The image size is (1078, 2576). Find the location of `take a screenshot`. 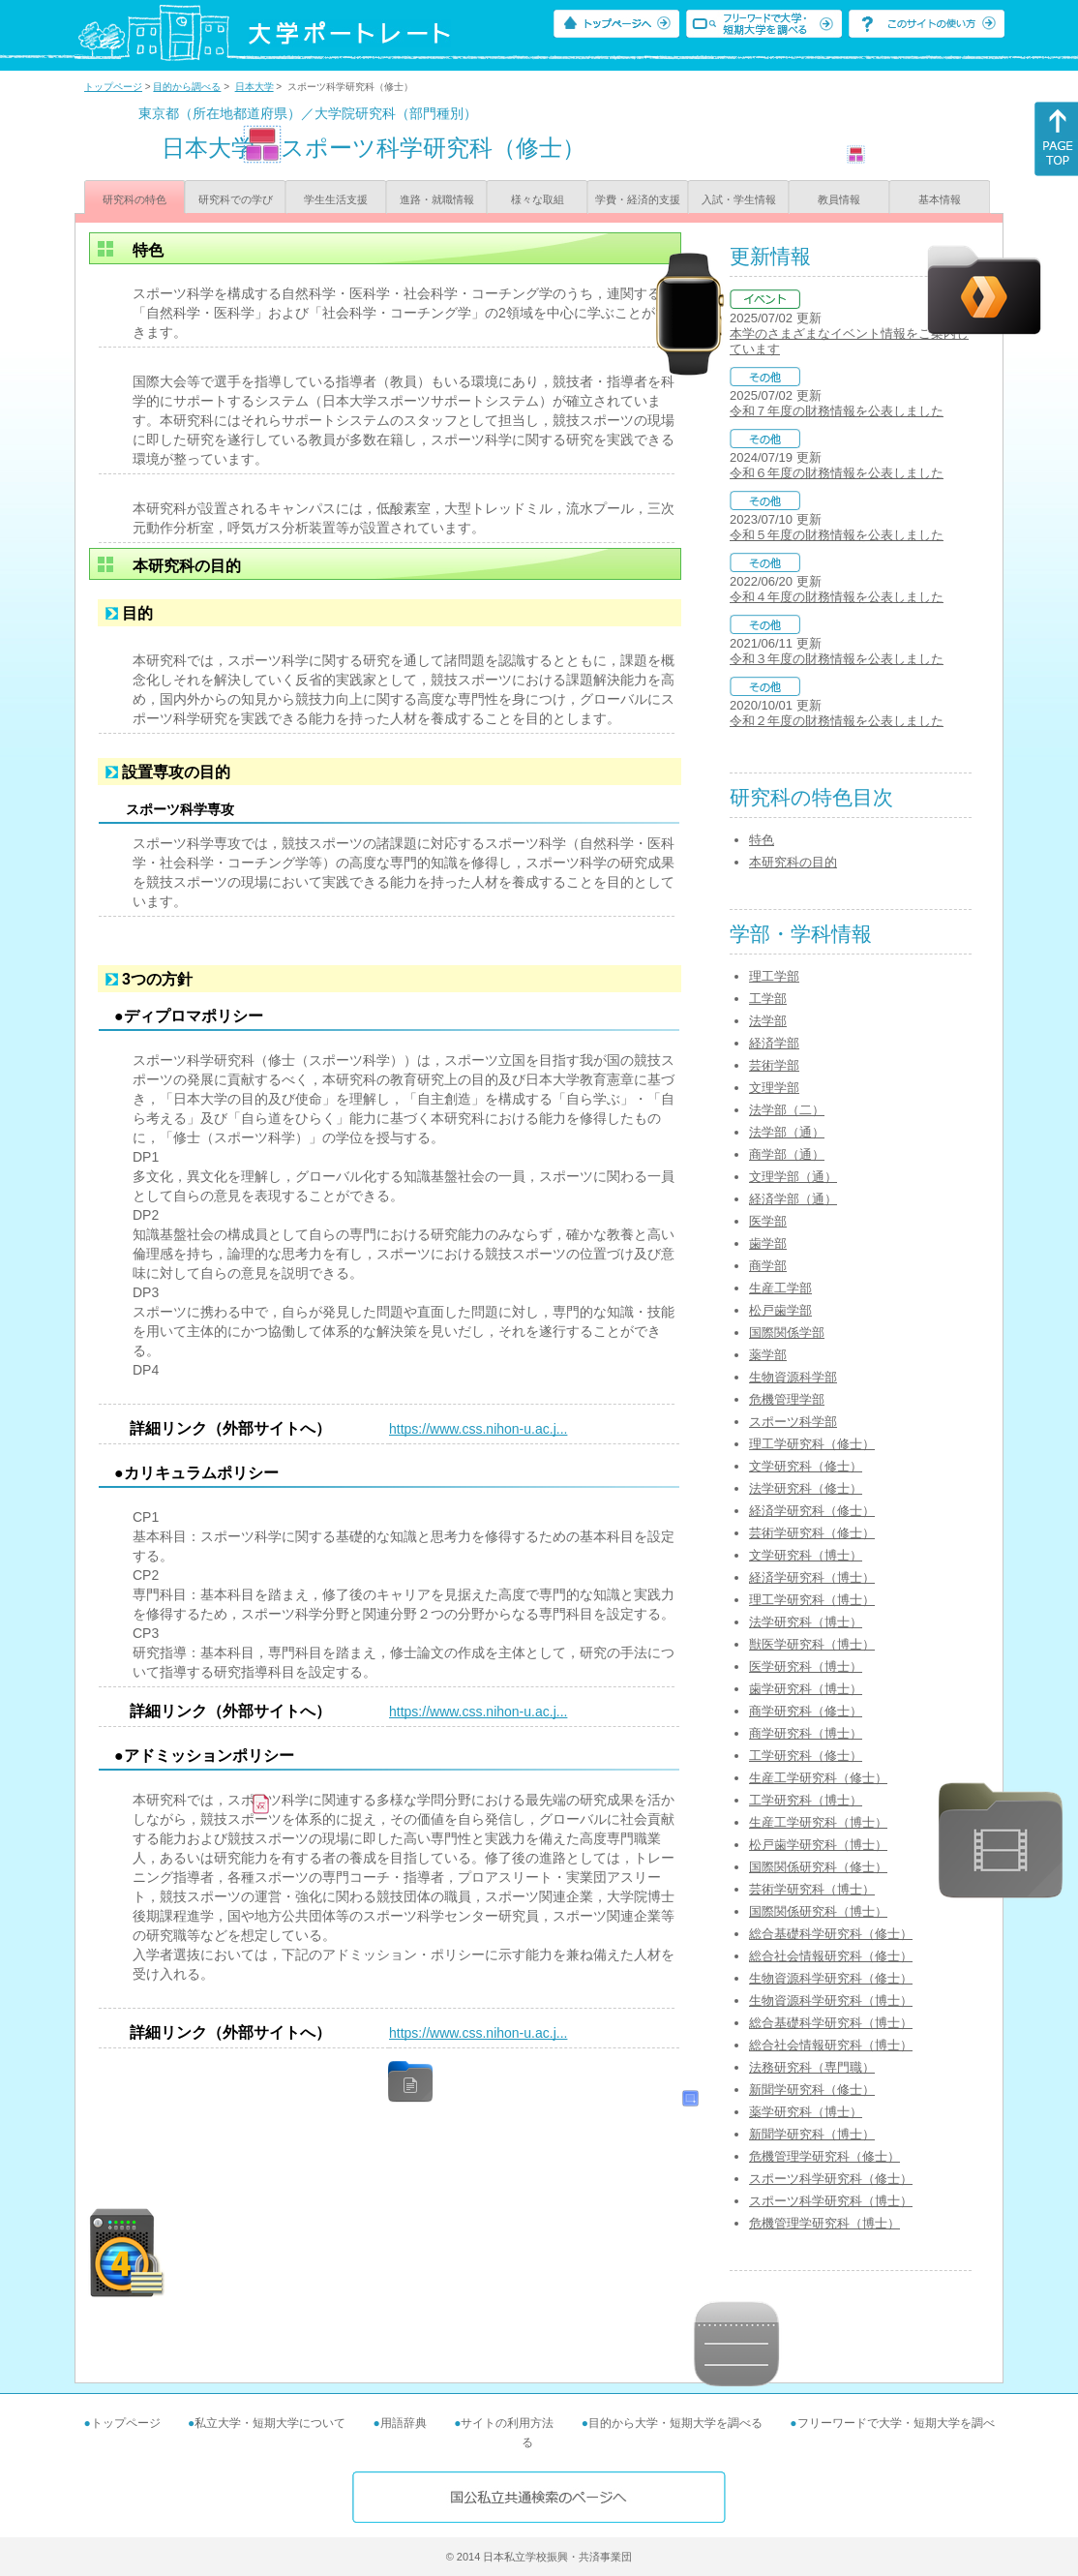

take a screenshot is located at coordinates (690, 2098).